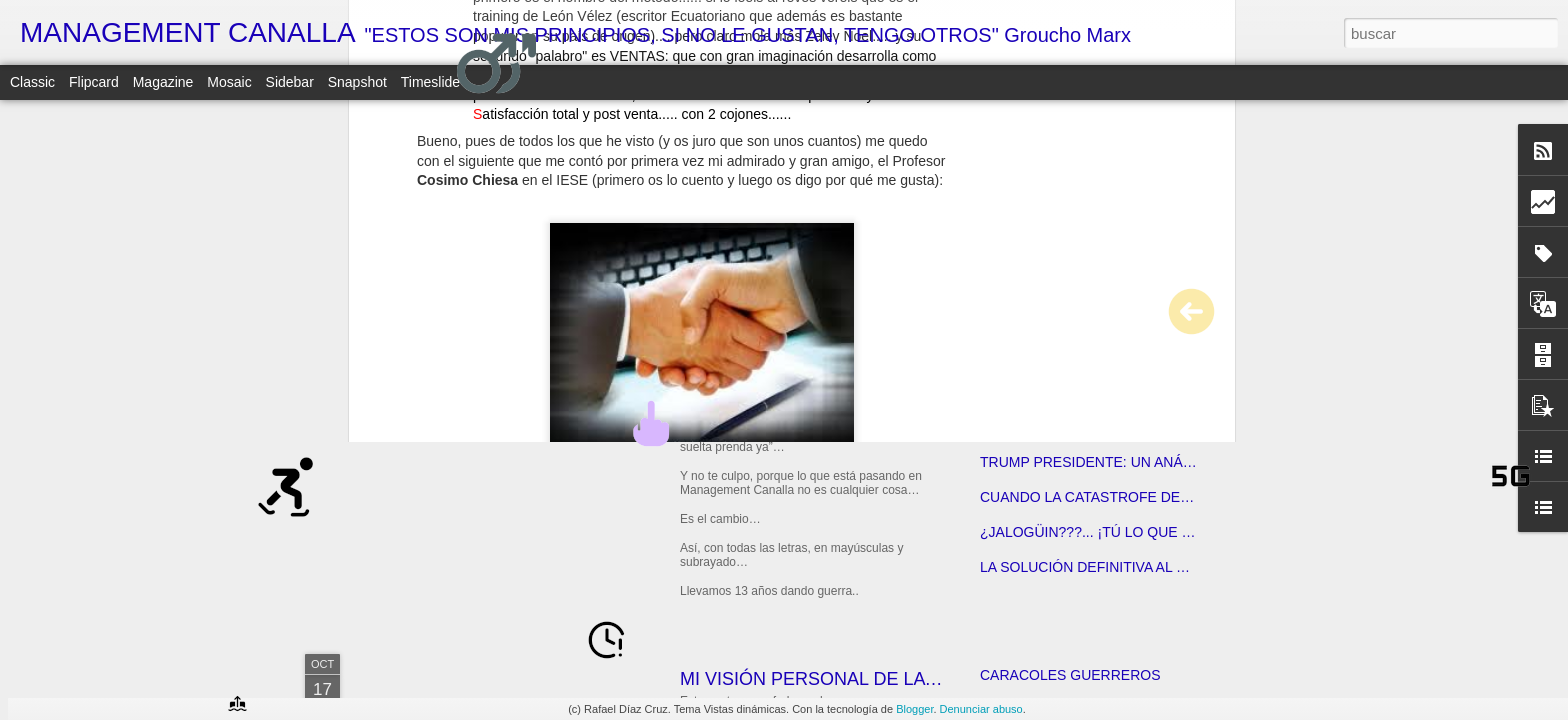 The height and width of the screenshot is (720, 1568). Describe the element at coordinates (287, 487) in the screenshot. I see `access ice skating activities or locations` at that location.